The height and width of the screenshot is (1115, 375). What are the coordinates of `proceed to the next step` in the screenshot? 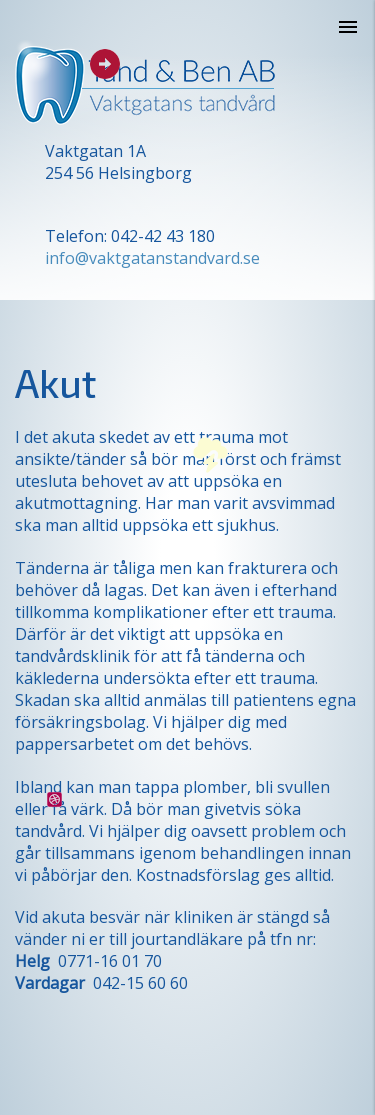 It's located at (105, 64).